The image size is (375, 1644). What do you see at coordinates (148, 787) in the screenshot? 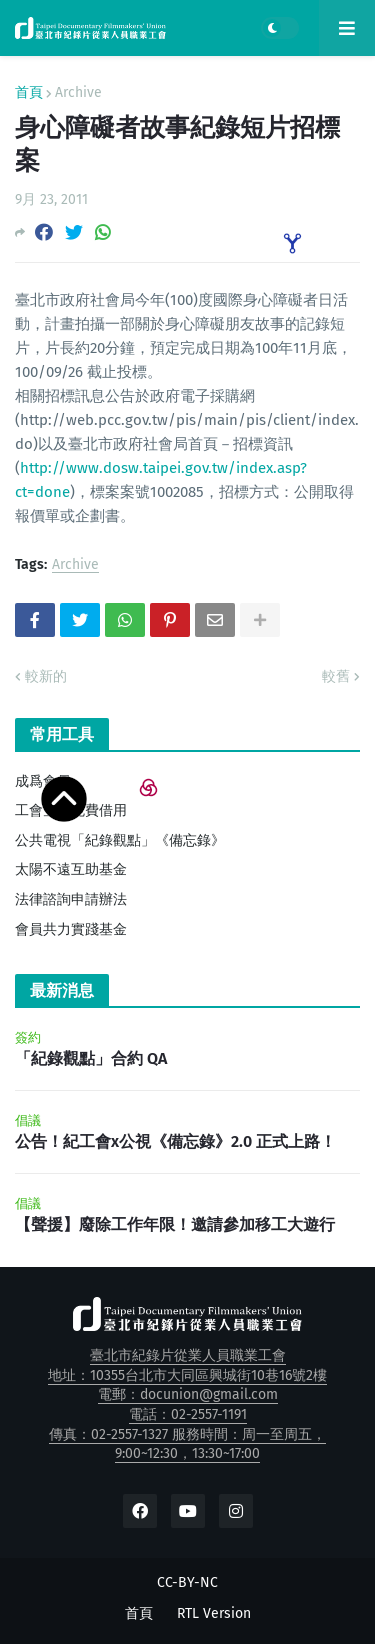
I see `access your spaces or workspaces` at bounding box center [148, 787].